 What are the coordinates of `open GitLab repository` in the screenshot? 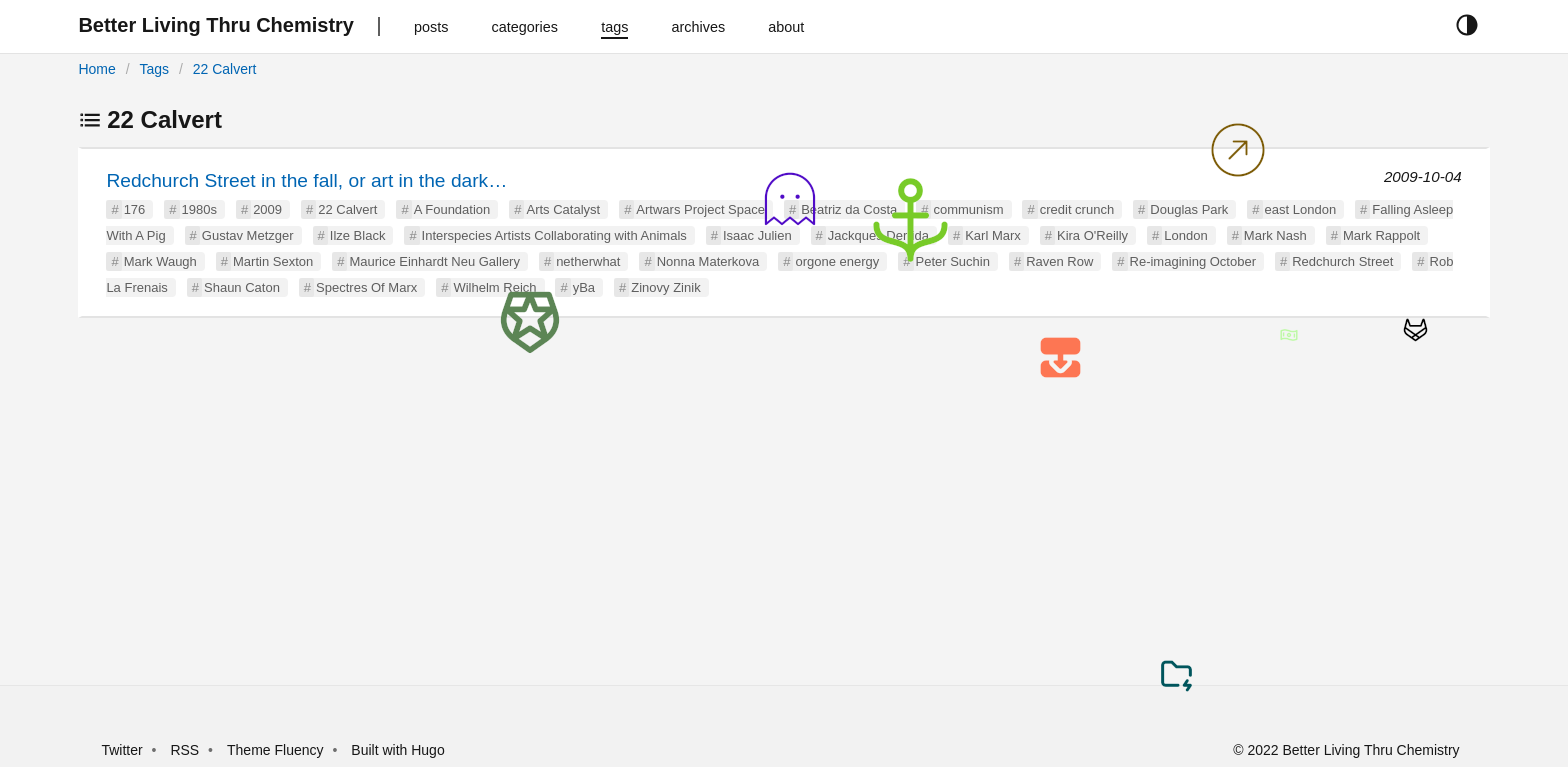 It's located at (1415, 329).